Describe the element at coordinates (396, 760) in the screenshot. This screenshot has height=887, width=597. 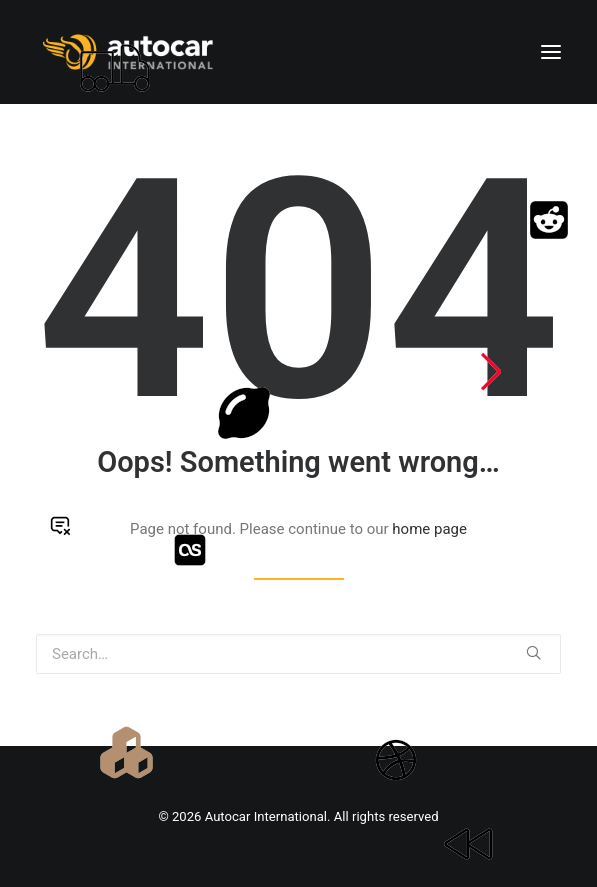
I see `dribbble logo` at that location.